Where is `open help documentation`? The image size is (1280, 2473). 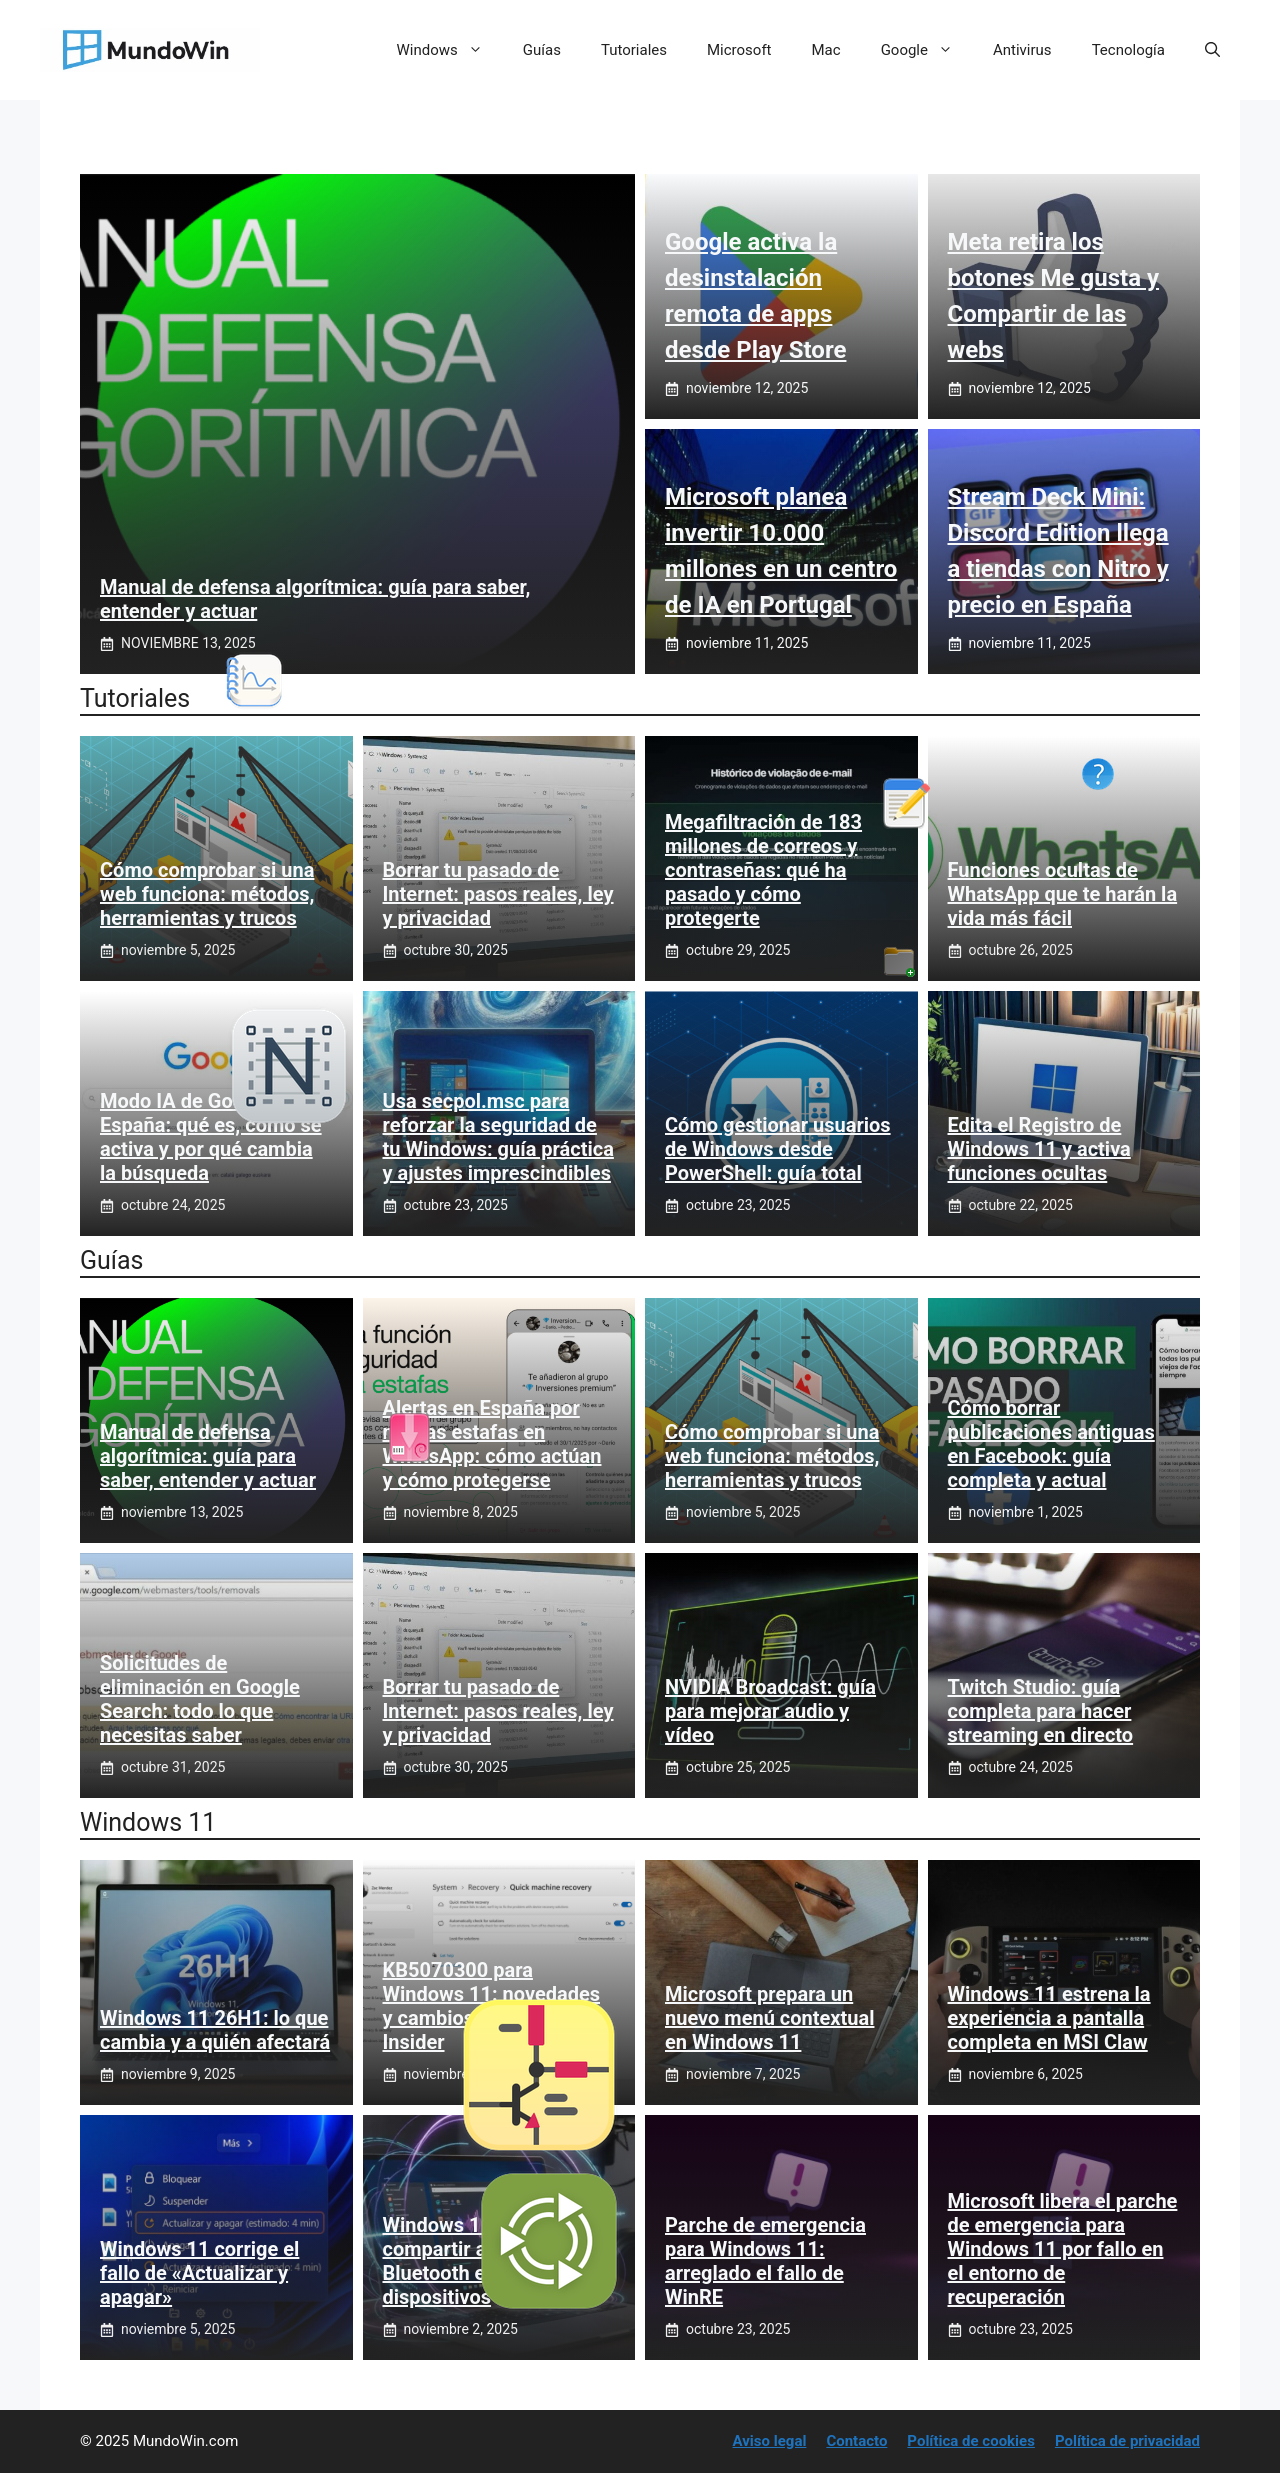 open help documentation is located at coordinates (1098, 774).